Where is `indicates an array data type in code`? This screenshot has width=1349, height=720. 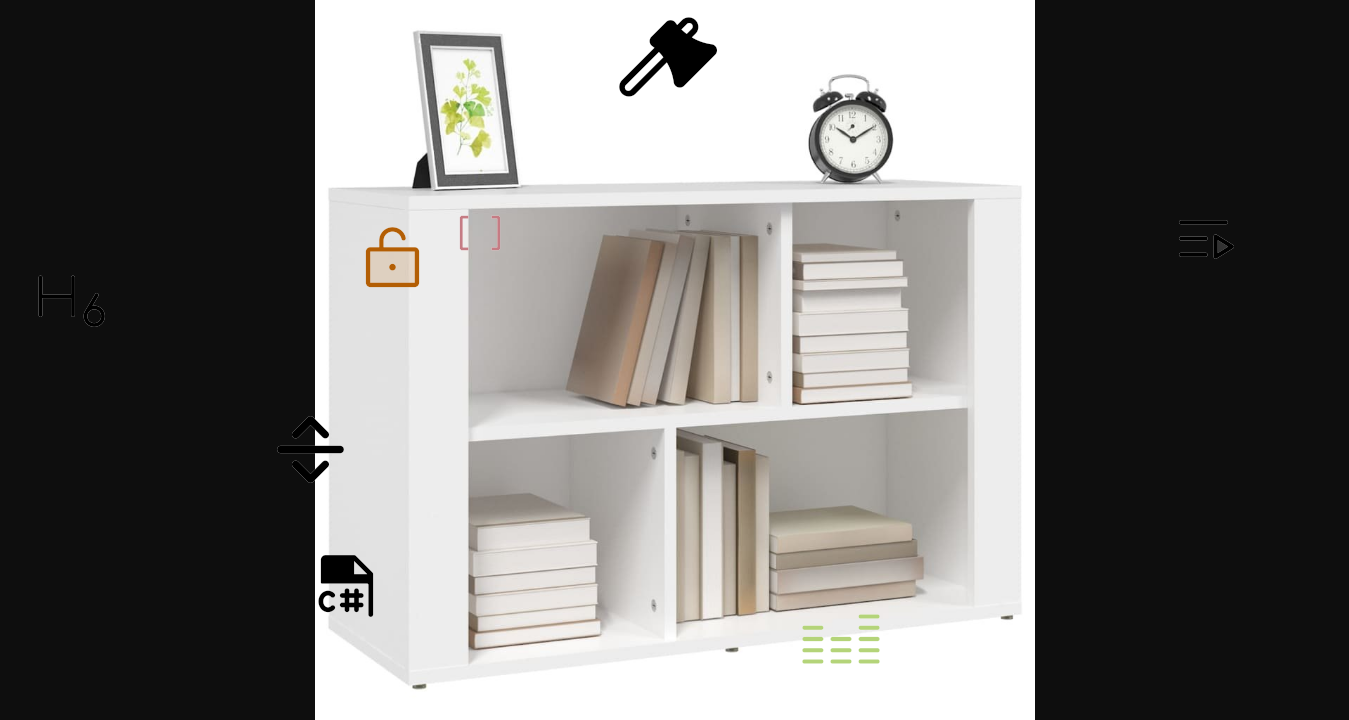
indicates an array data type in code is located at coordinates (480, 233).